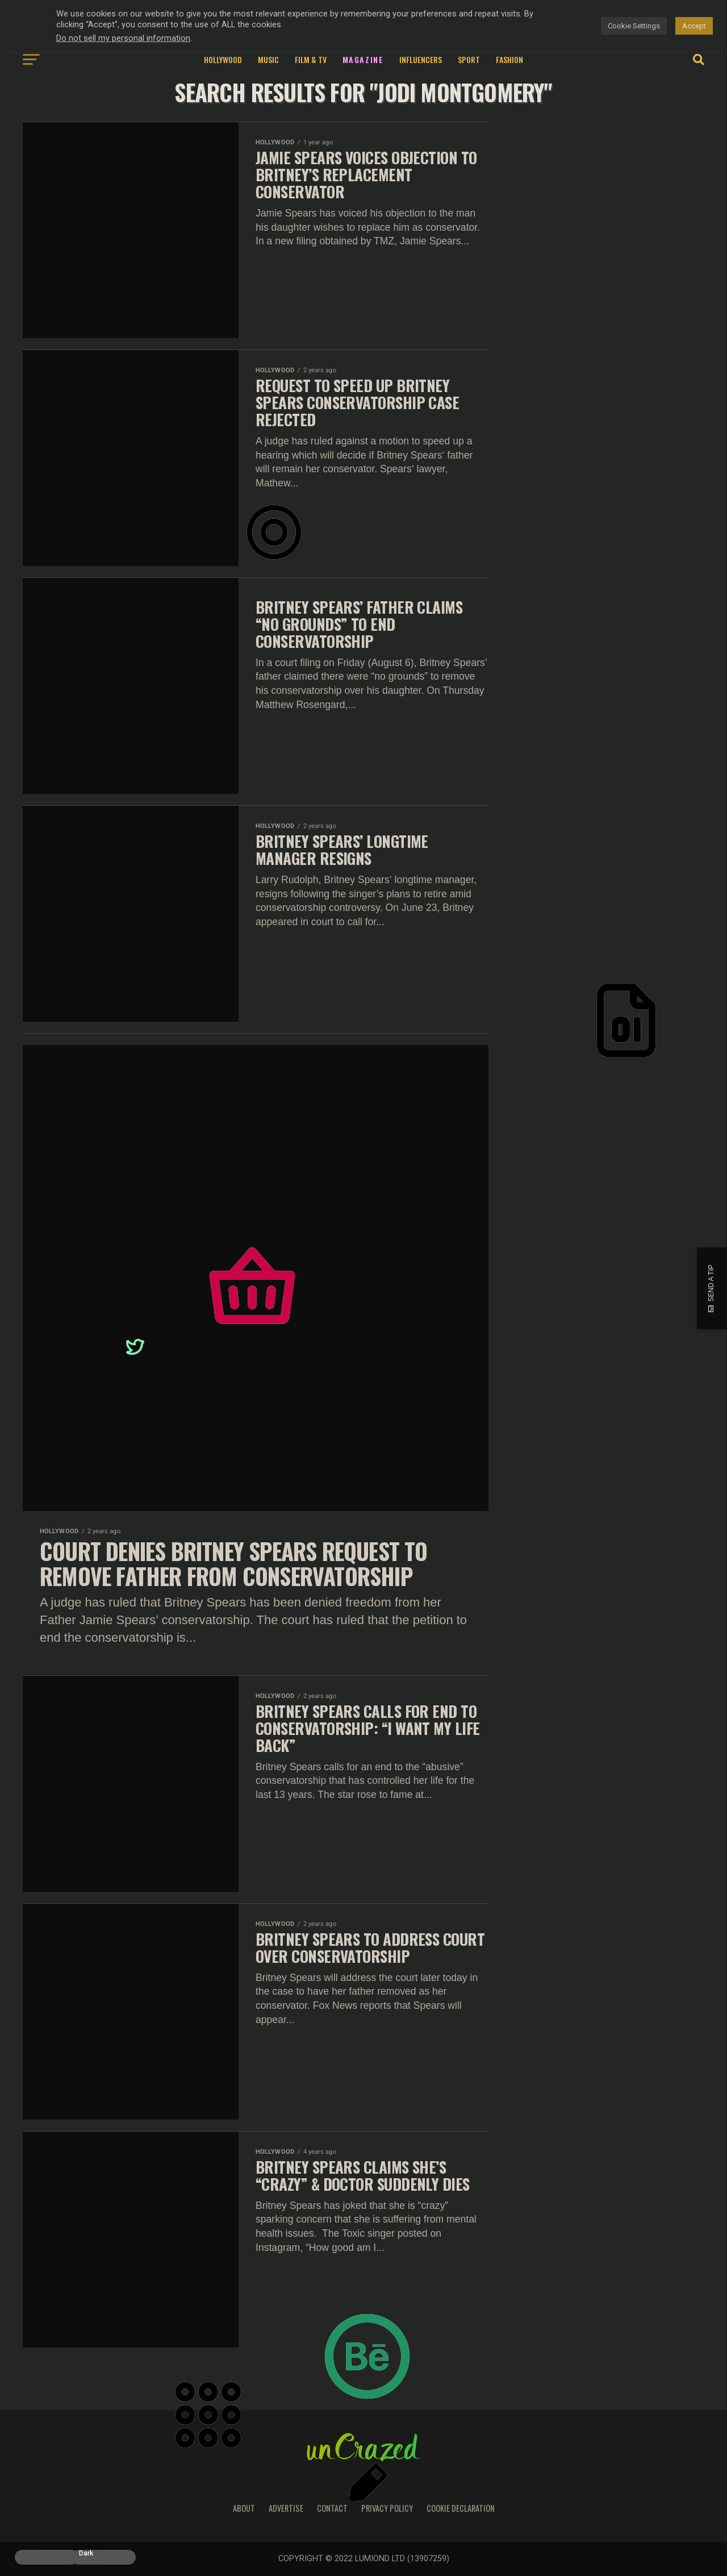  I want to click on open the dial pad, so click(208, 2415).